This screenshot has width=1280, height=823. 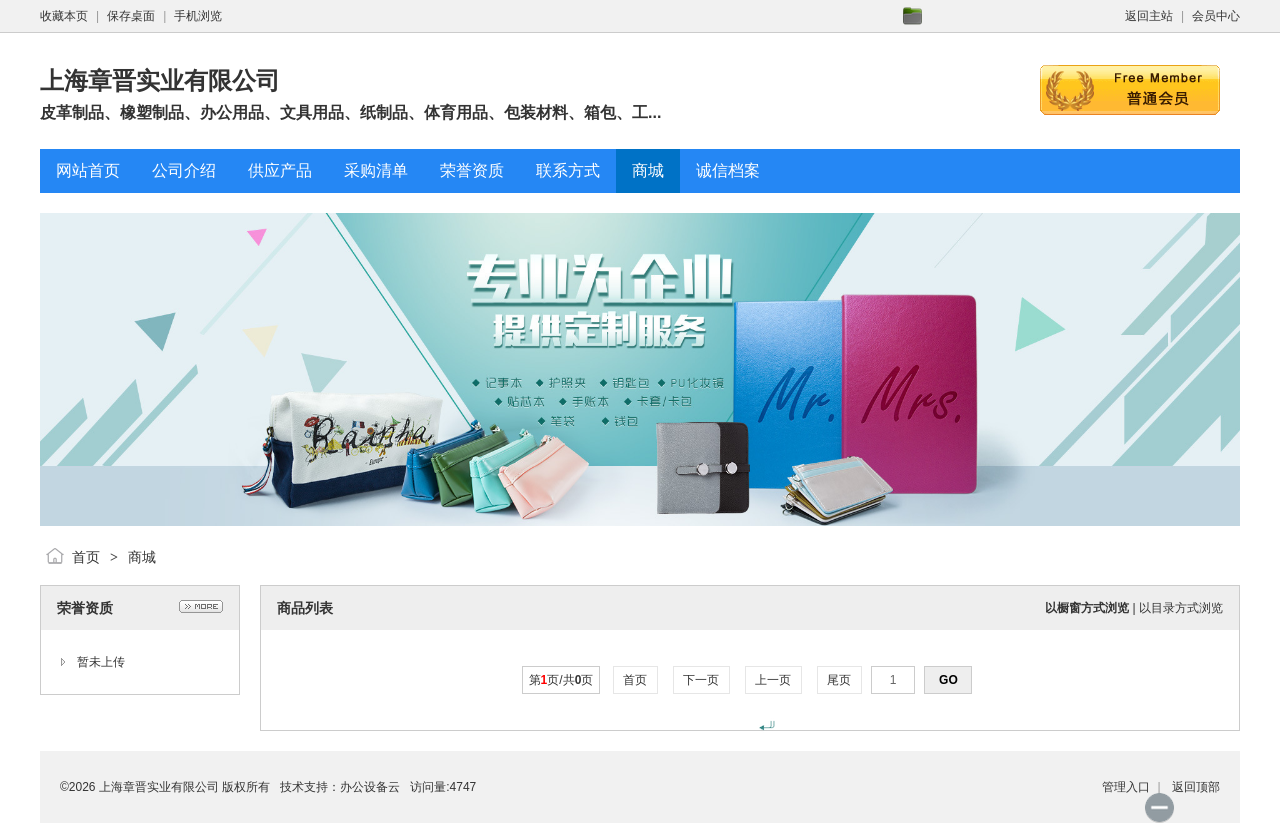 What do you see at coordinates (766, 724) in the screenshot?
I see `reply to all recipients of an email` at bounding box center [766, 724].